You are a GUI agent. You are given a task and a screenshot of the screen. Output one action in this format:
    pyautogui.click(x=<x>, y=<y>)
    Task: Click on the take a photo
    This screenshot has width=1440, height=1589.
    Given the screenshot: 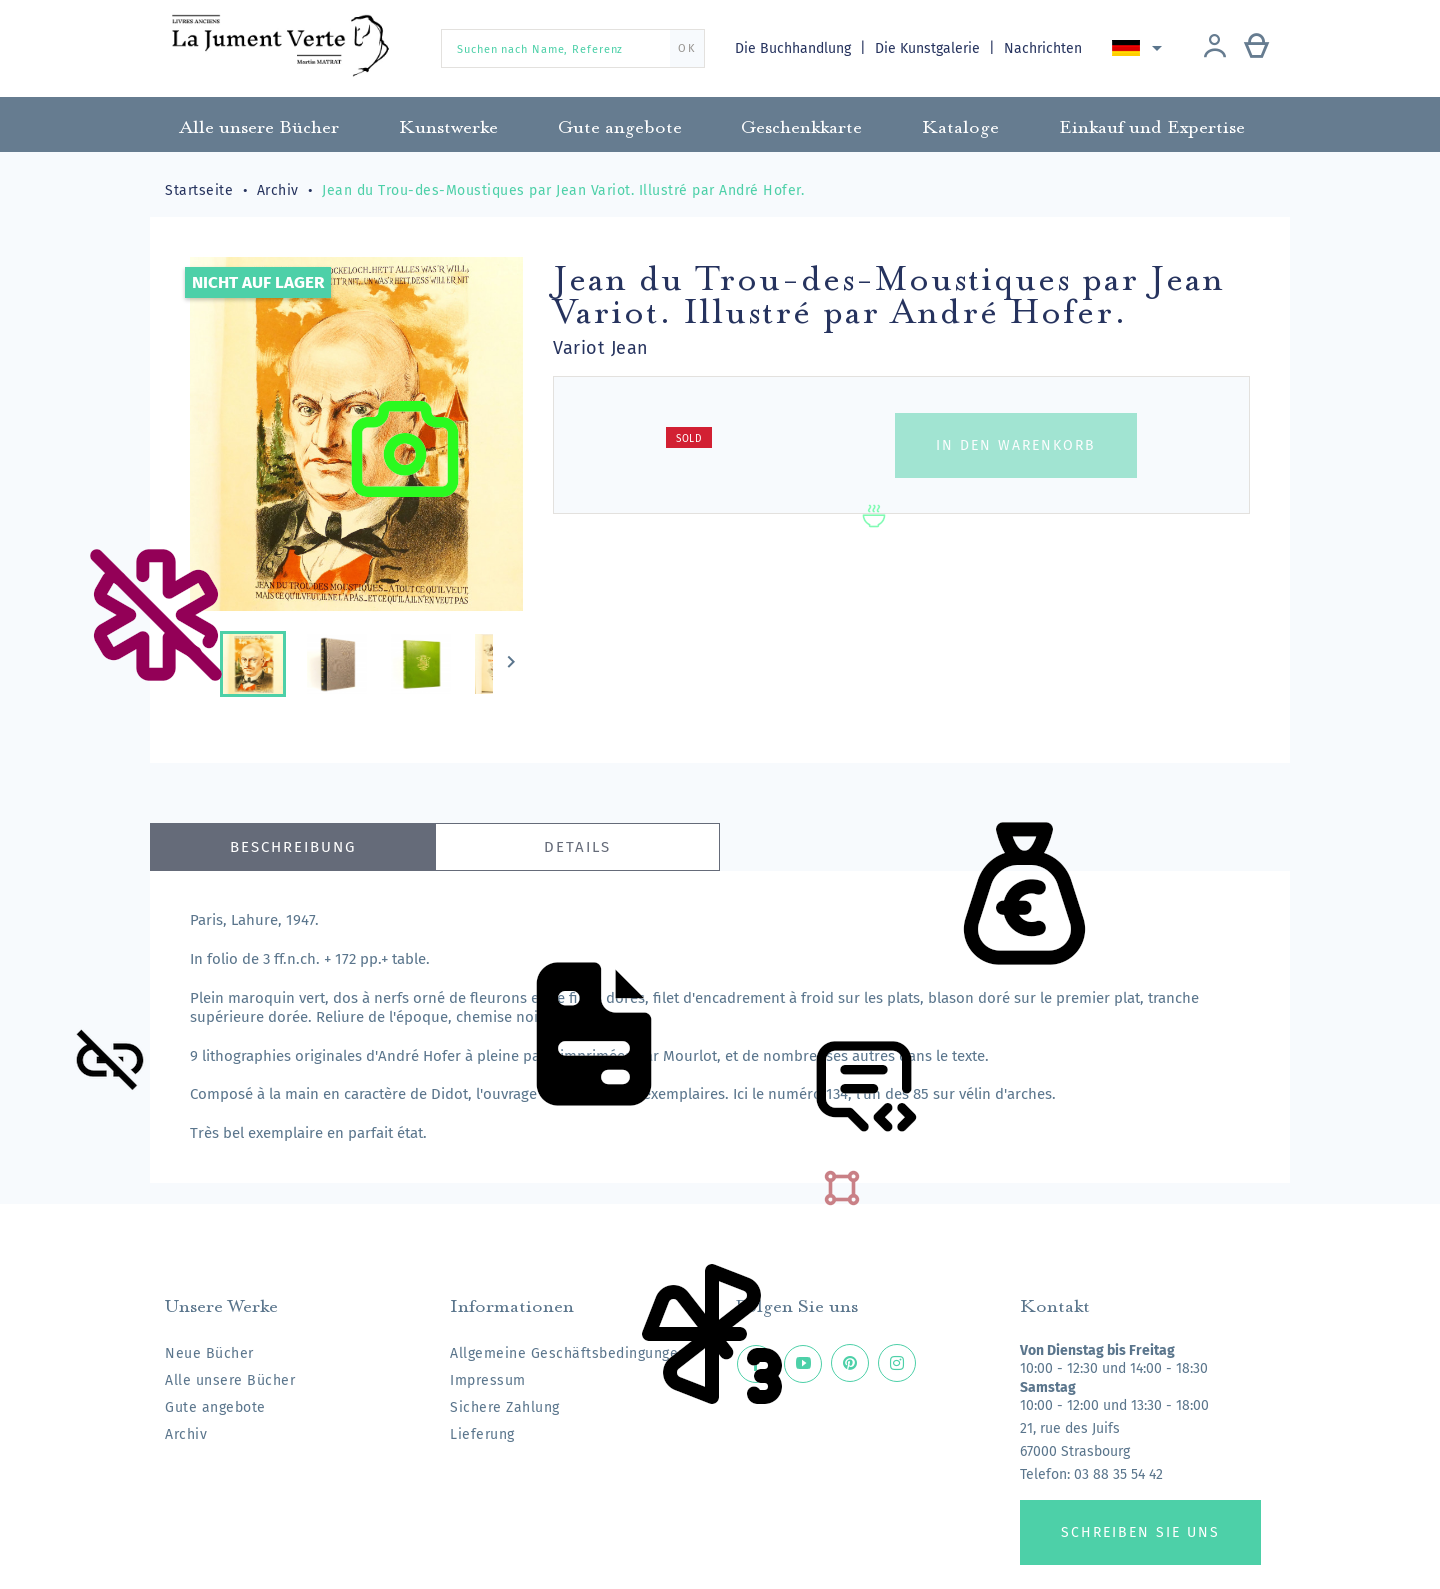 What is the action you would take?
    pyautogui.click(x=405, y=449)
    